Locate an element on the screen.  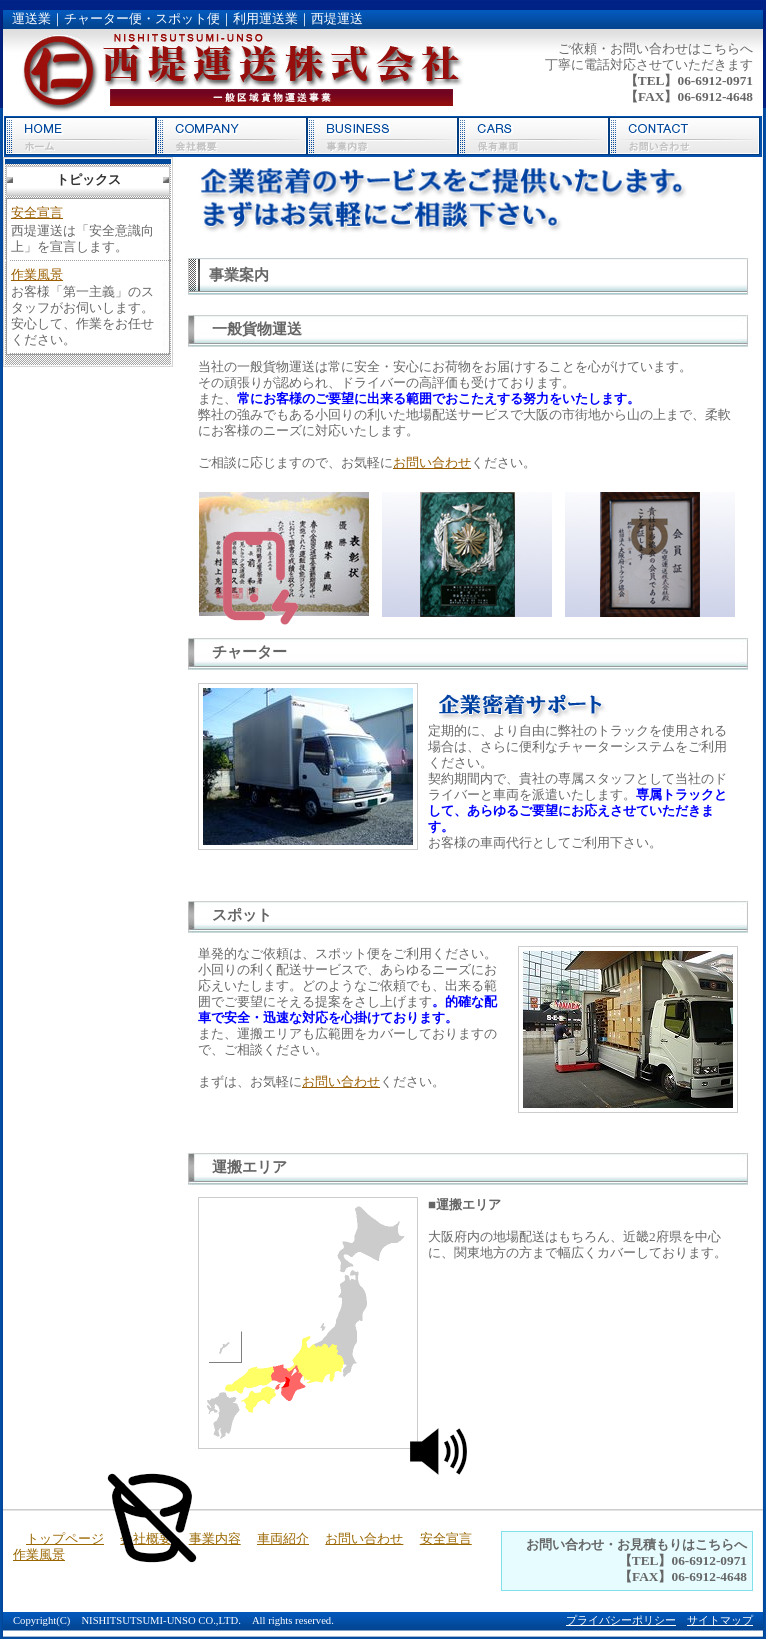
volume is set to high or maximum is located at coordinates (438, 1451).